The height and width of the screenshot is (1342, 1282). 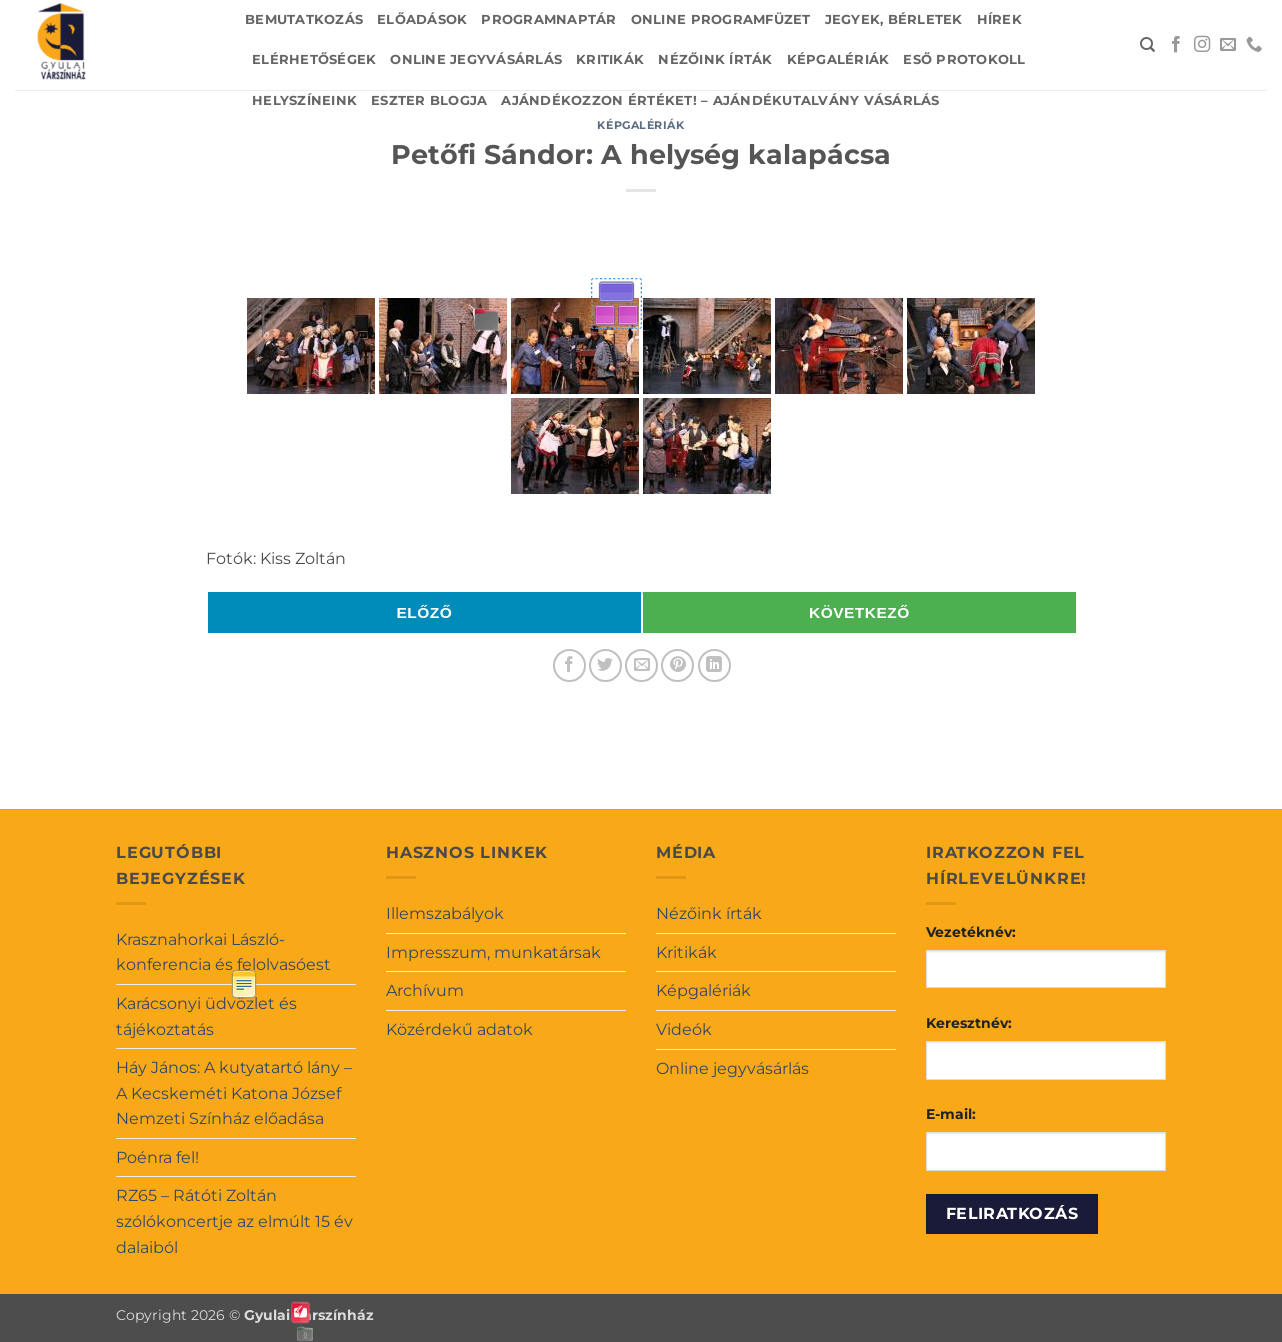 What do you see at coordinates (244, 984) in the screenshot?
I see `open the notes application` at bounding box center [244, 984].